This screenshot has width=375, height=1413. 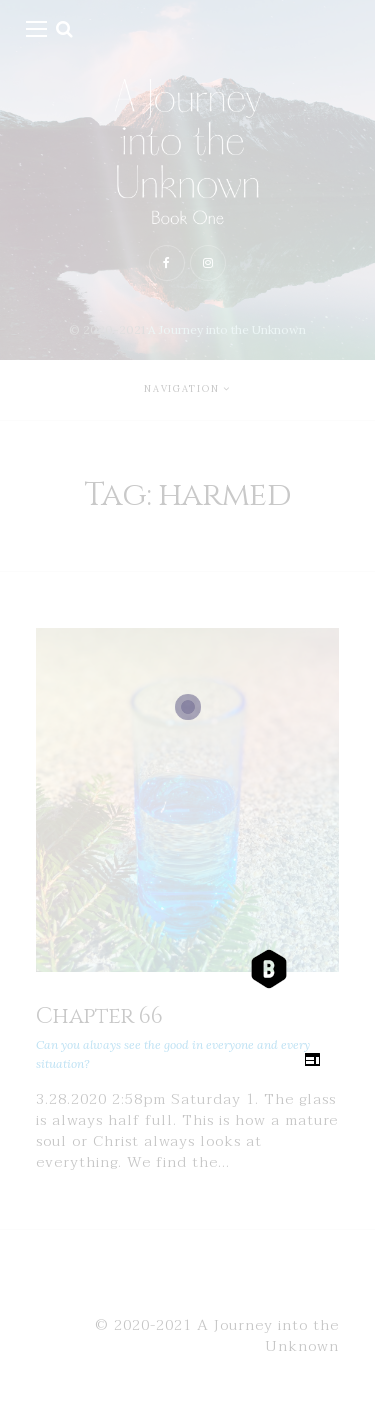 I want to click on indicates bold text formatting option, so click(x=269, y=969).